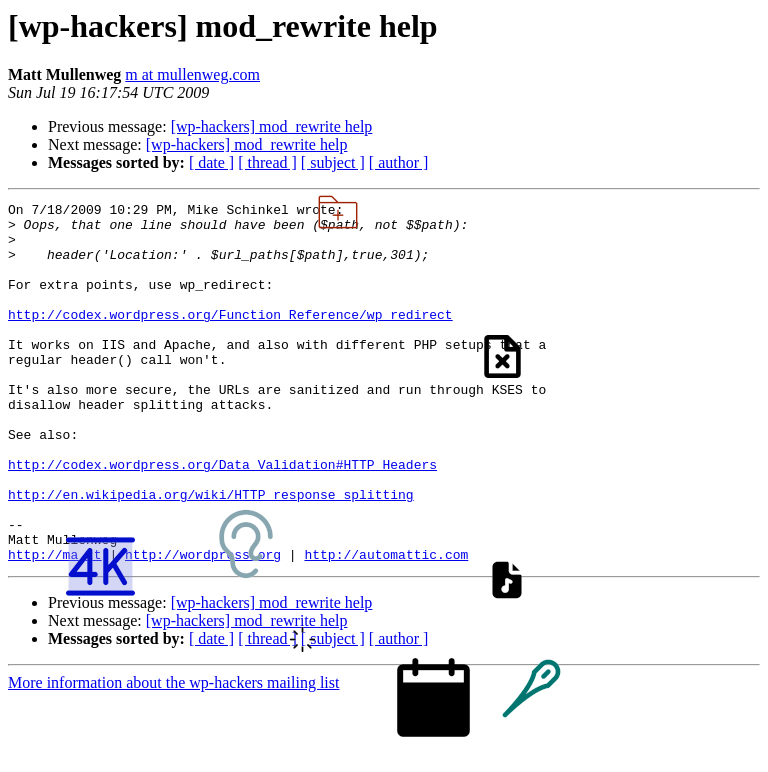  I want to click on access audio or hearing settings, so click(246, 544).